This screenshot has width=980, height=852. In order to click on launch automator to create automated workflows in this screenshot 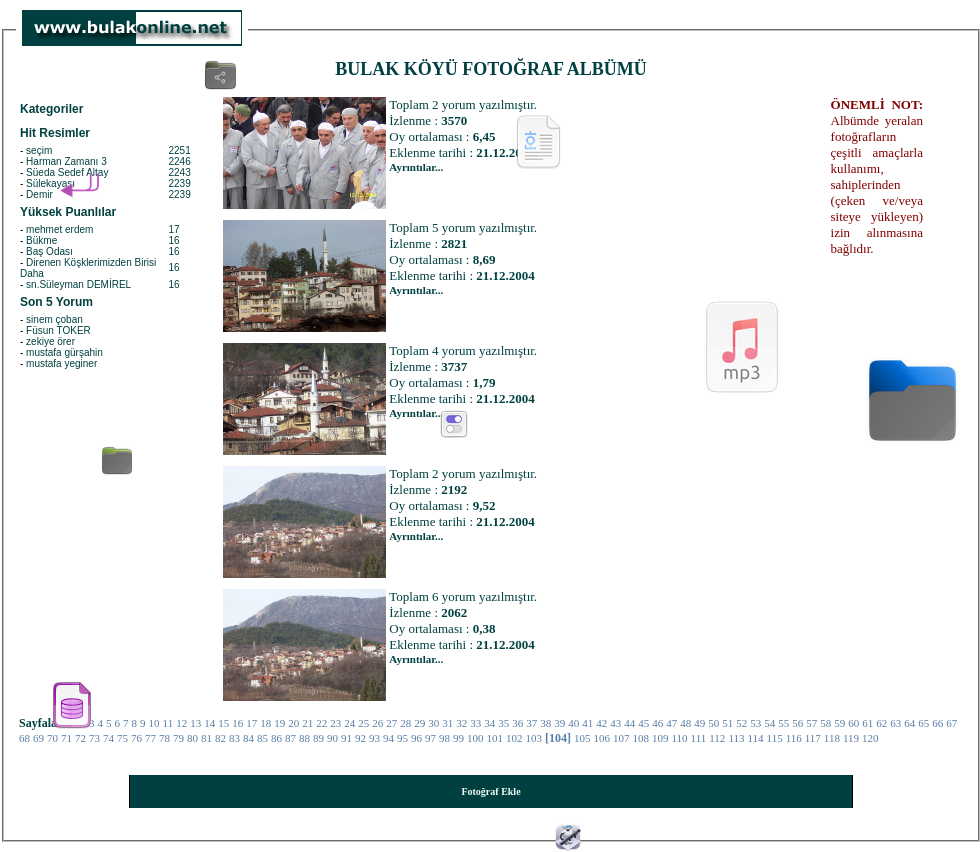, I will do `click(568, 837)`.